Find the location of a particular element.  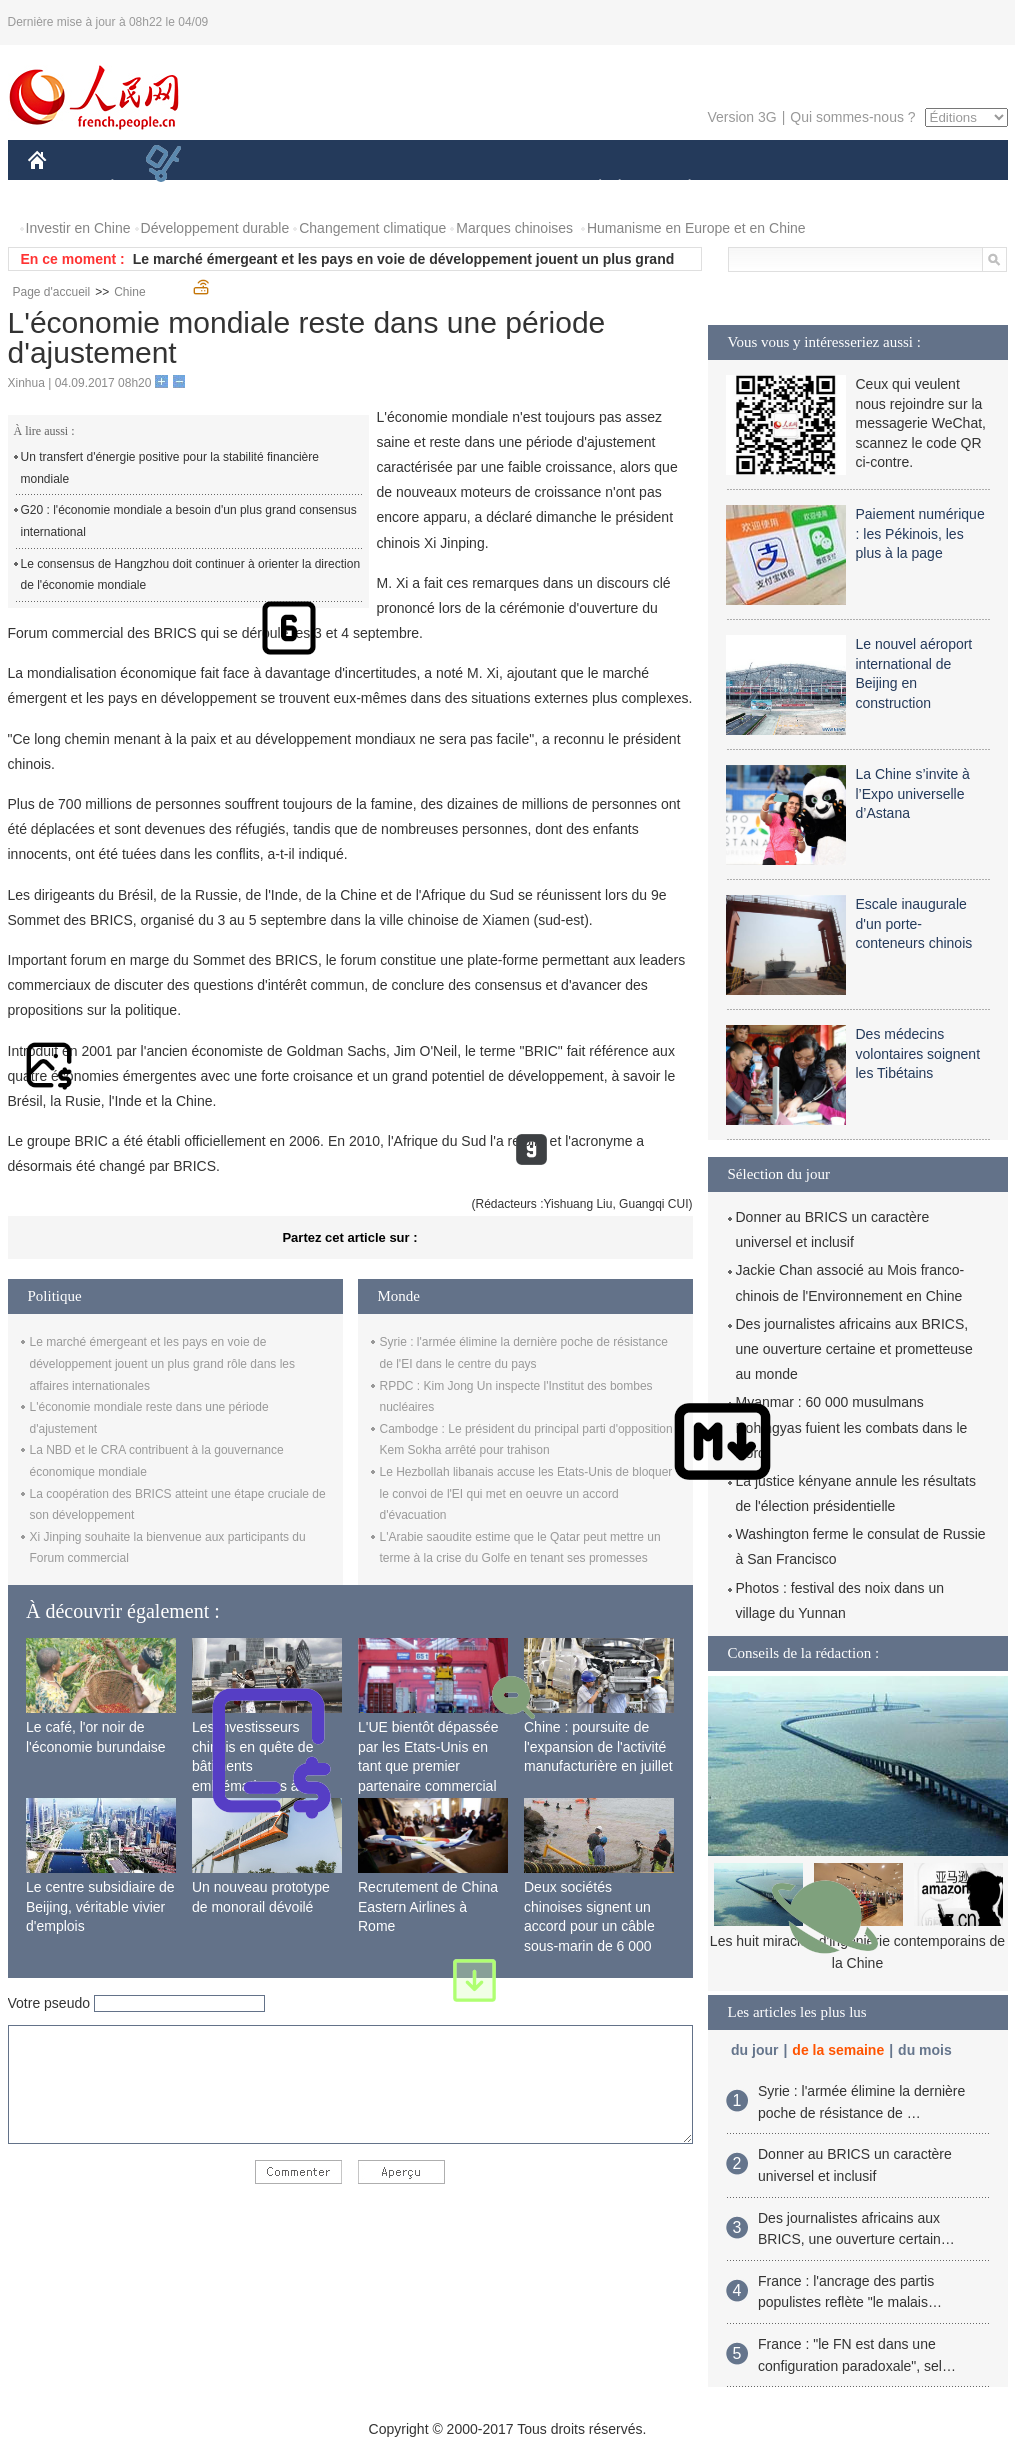

format text using markdown syntax is located at coordinates (722, 1441).